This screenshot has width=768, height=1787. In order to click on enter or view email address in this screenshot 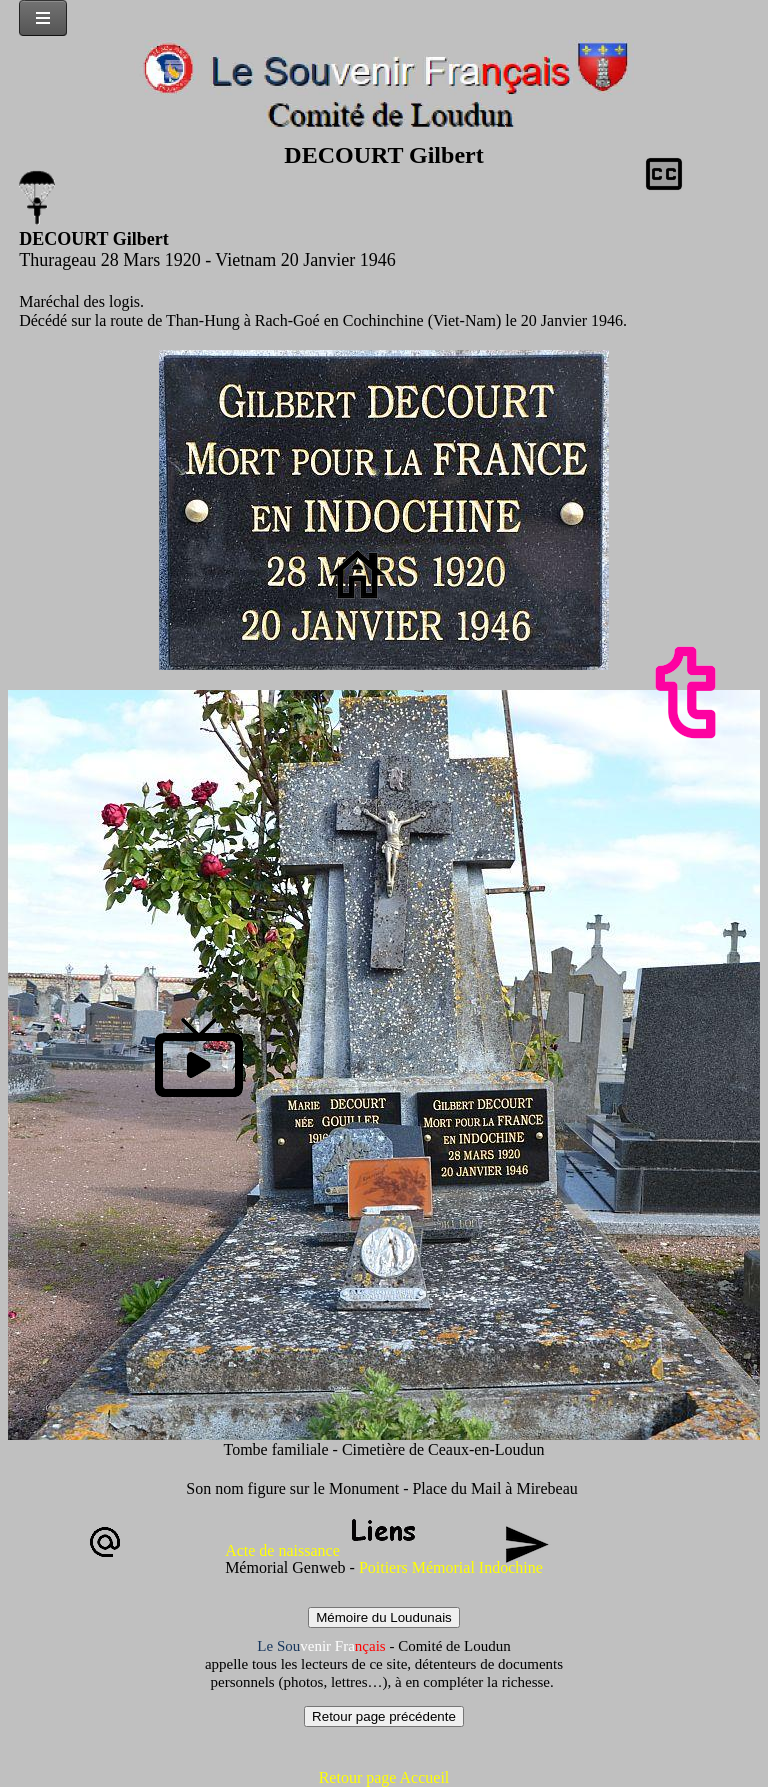, I will do `click(105, 1542)`.